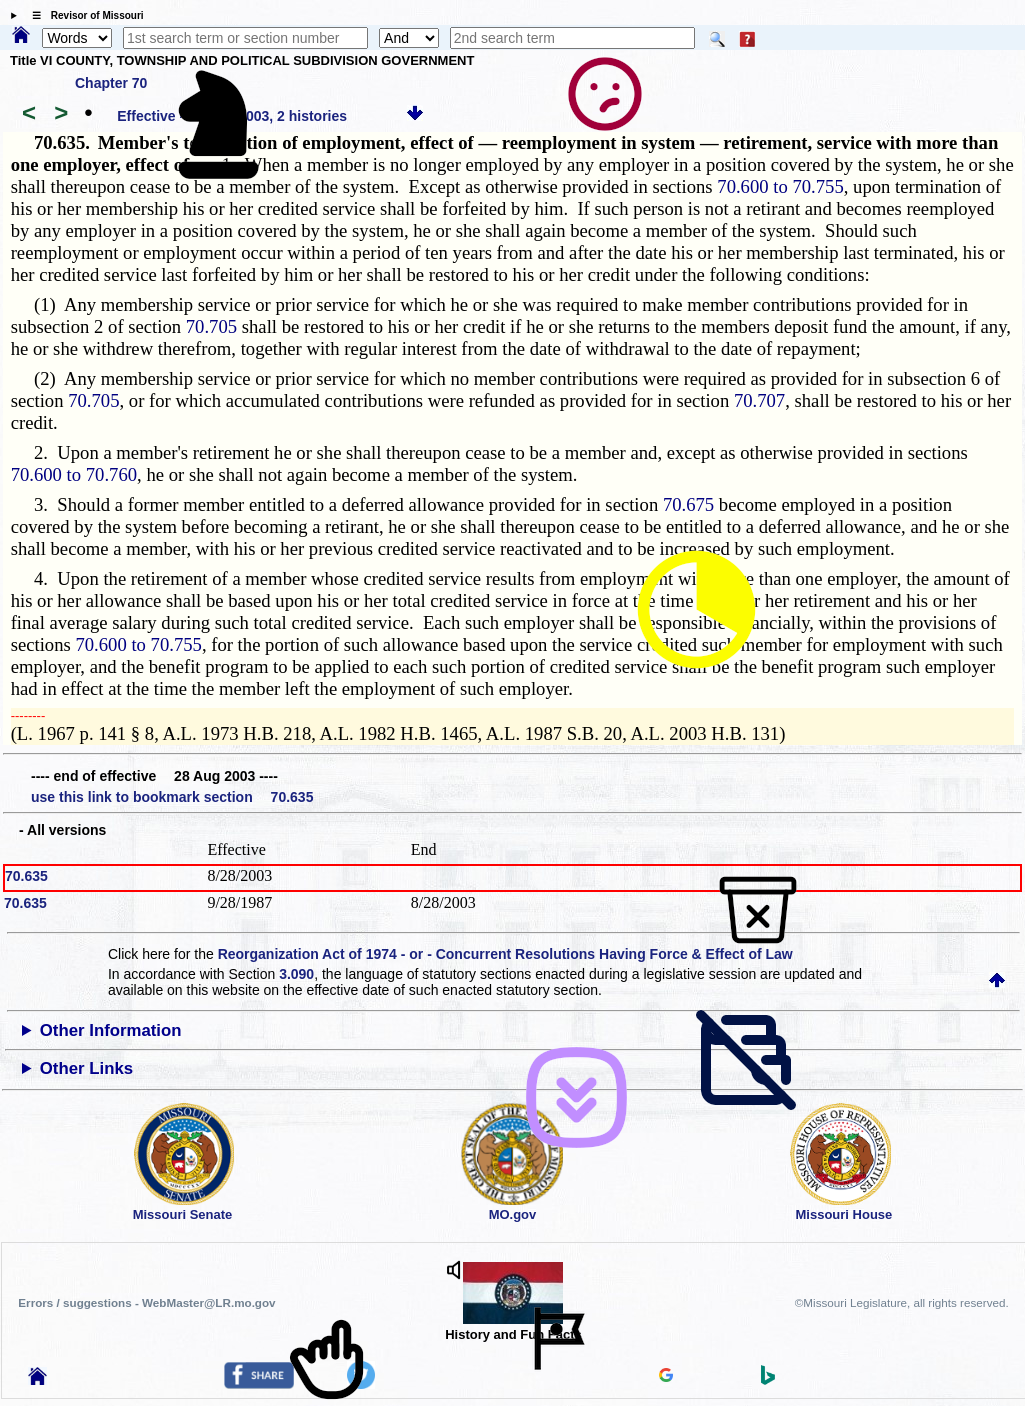 The height and width of the screenshot is (1406, 1025). I want to click on wallet feature unavailable or disabled, so click(746, 1060).